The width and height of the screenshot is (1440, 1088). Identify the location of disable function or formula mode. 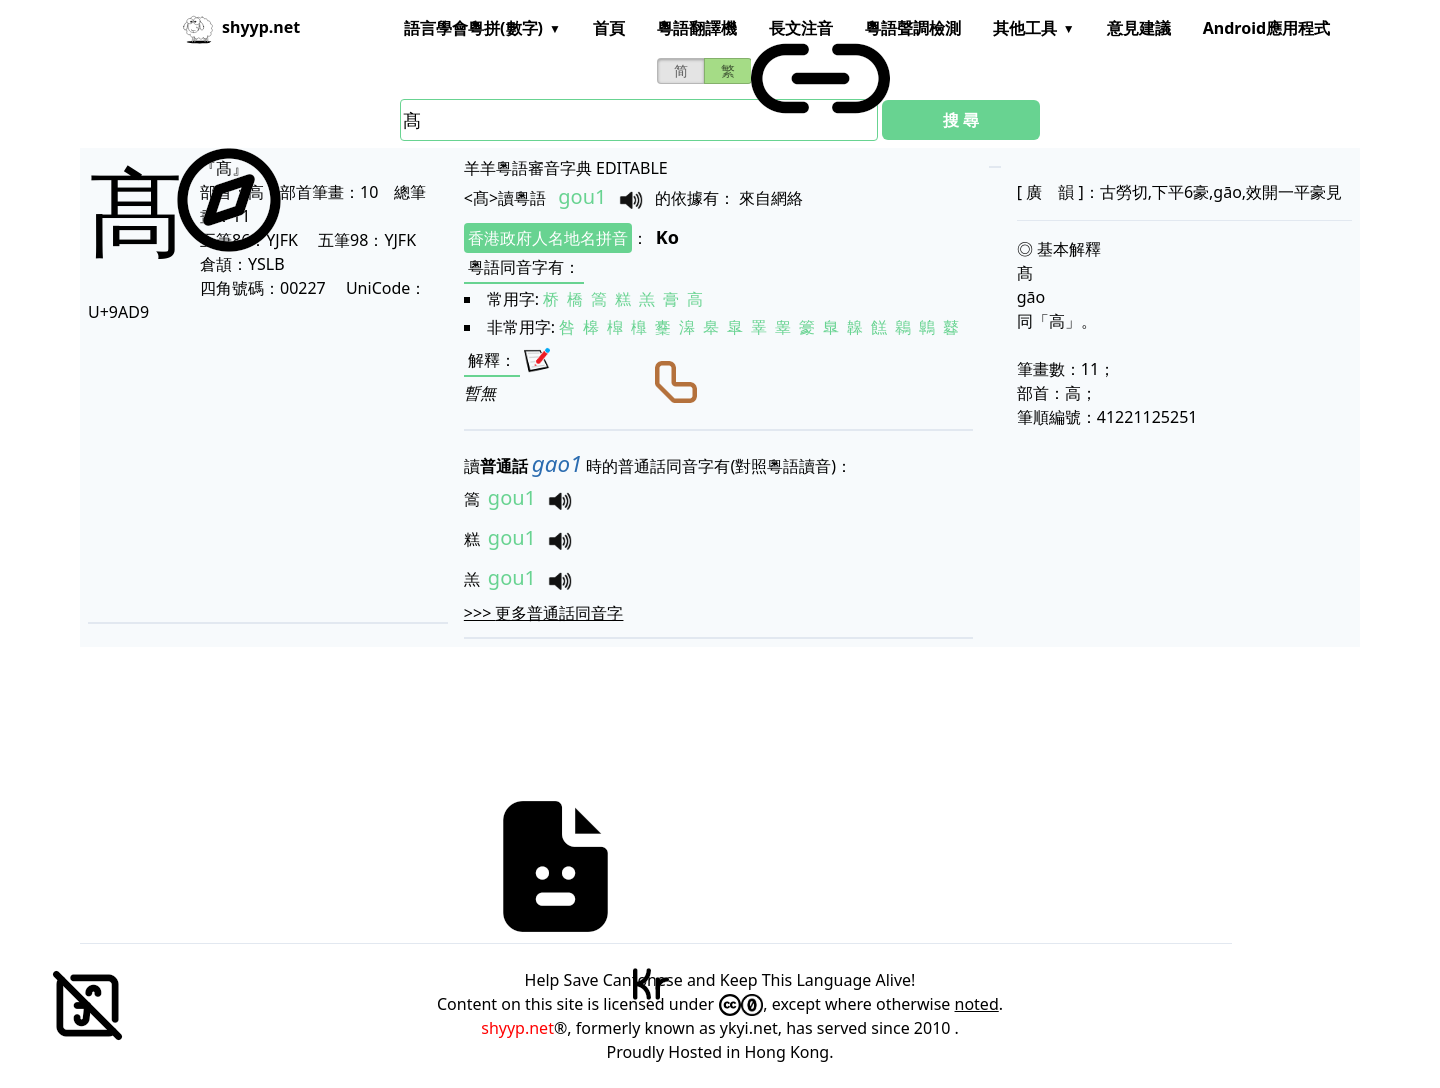
(87, 1005).